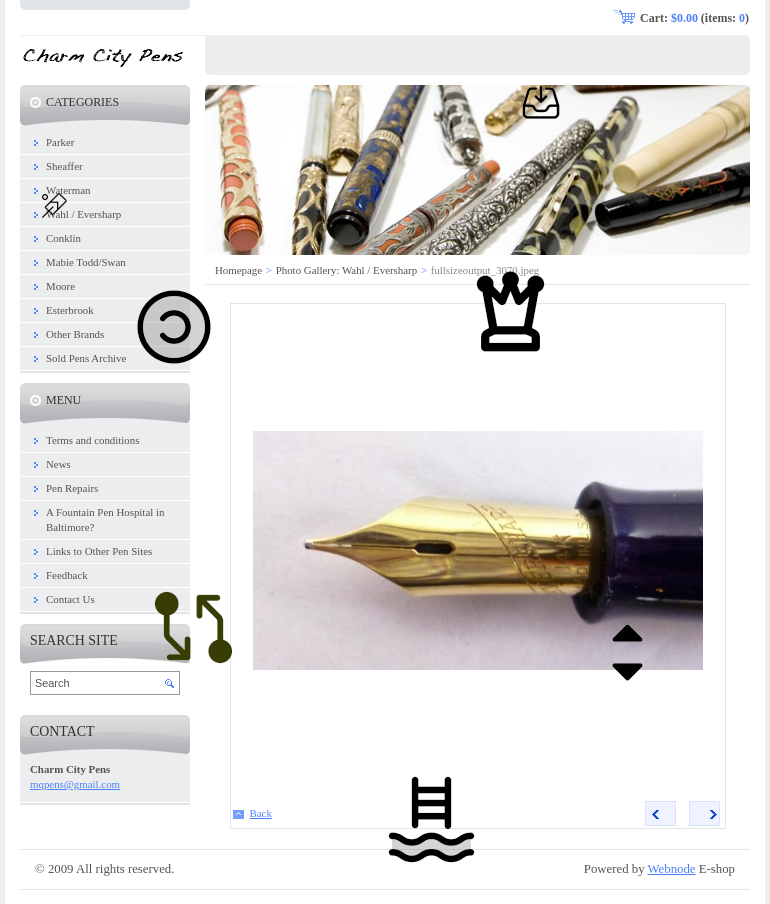 Image resolution: width=770 pixels, height=904 pixels. What do you see at coordinates (627, 652) in the screenshot?
I see `expand or collapse a dropdown menu` at bounding box center [627, 652].